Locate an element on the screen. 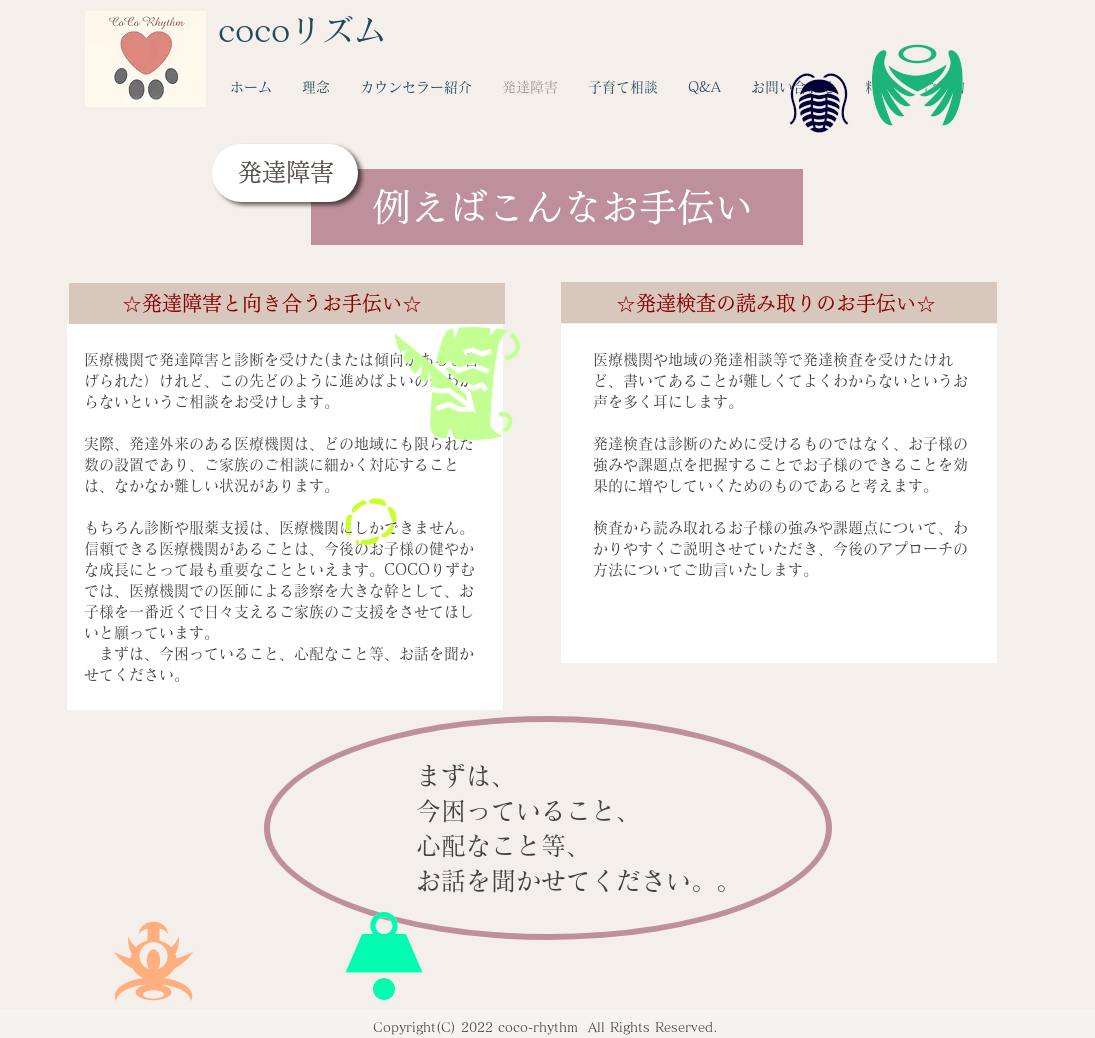  abstract game character or creature icon is located at coordinates (153, 961).